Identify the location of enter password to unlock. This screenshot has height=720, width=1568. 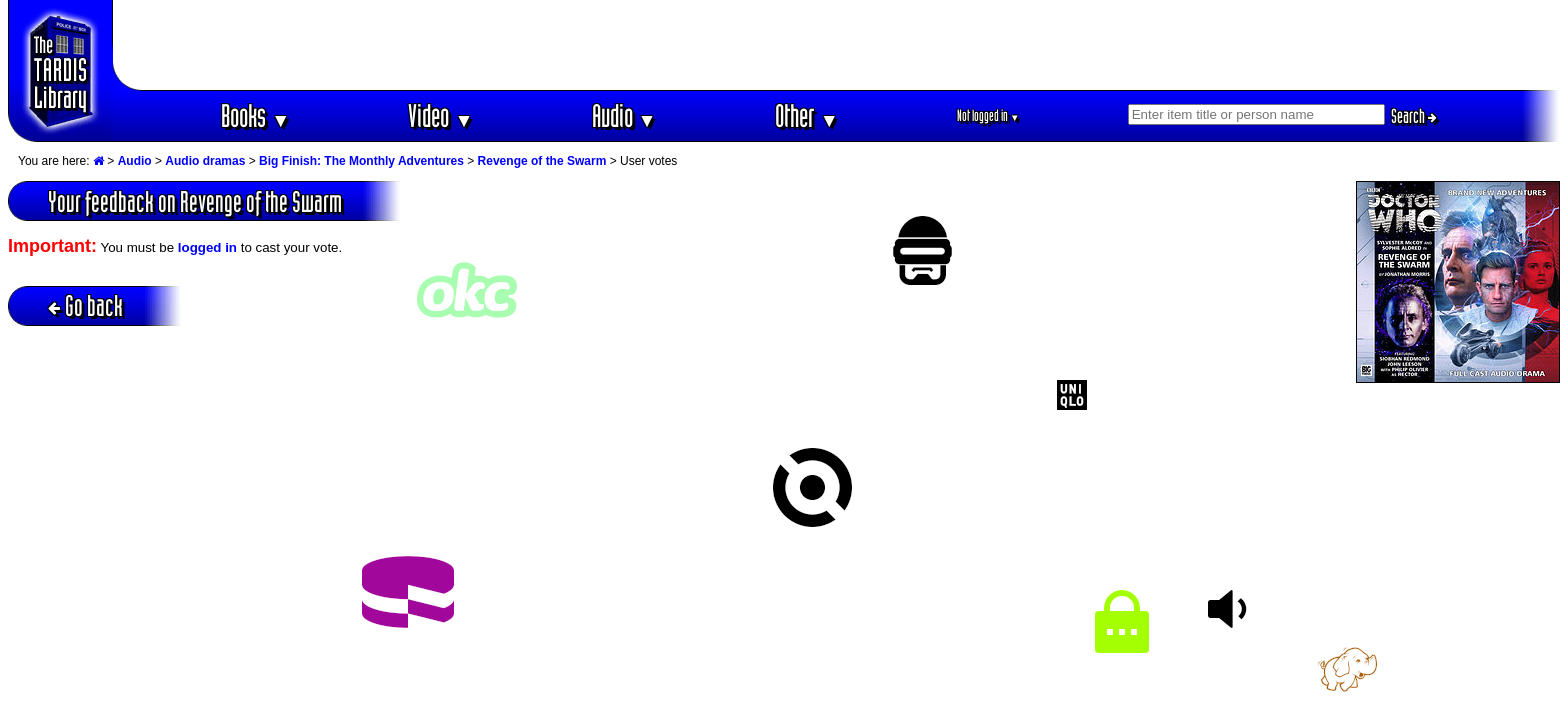
(1122, 623).